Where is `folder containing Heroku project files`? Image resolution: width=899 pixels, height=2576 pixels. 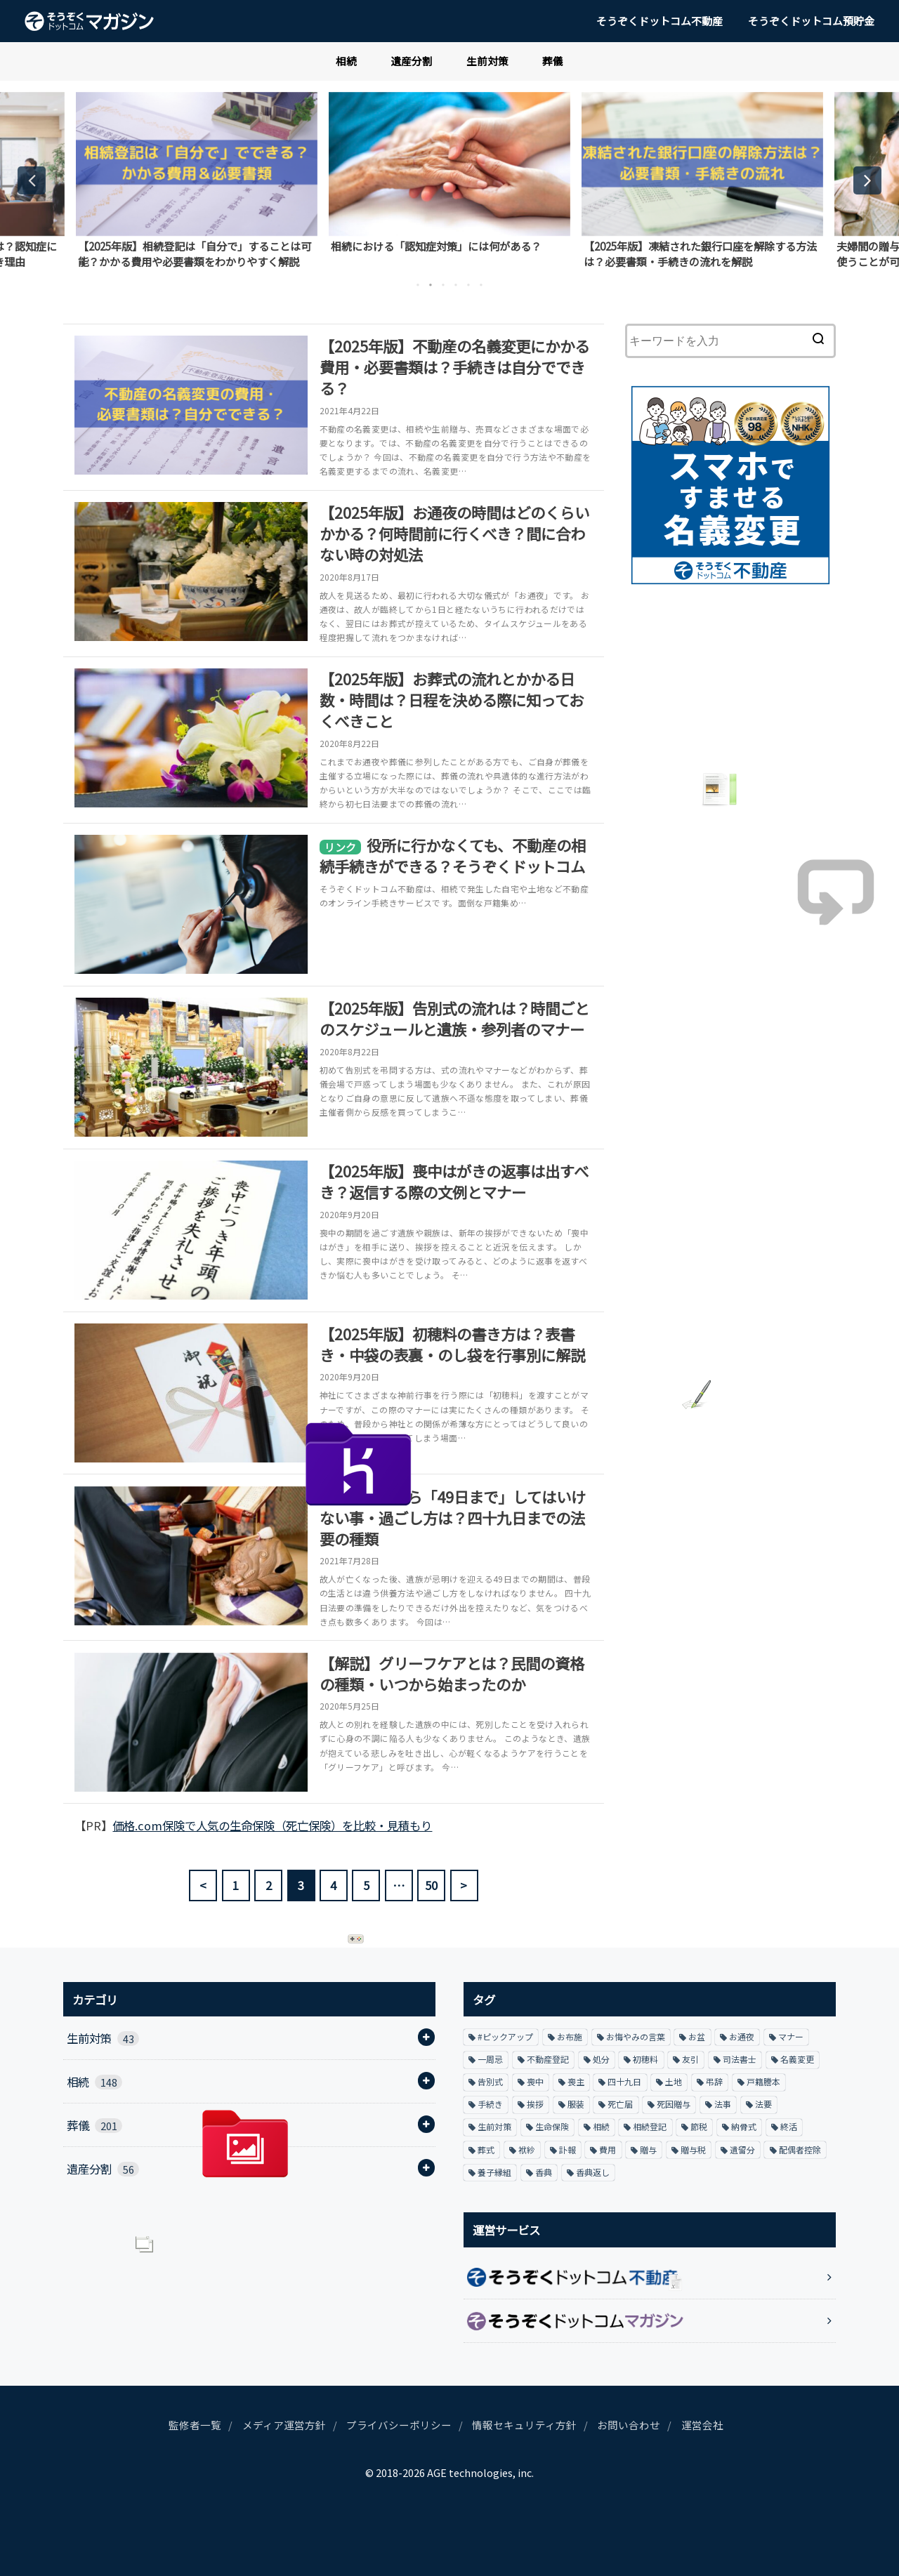 folder containing Heroku project files is located at coordinates (357, 1467).